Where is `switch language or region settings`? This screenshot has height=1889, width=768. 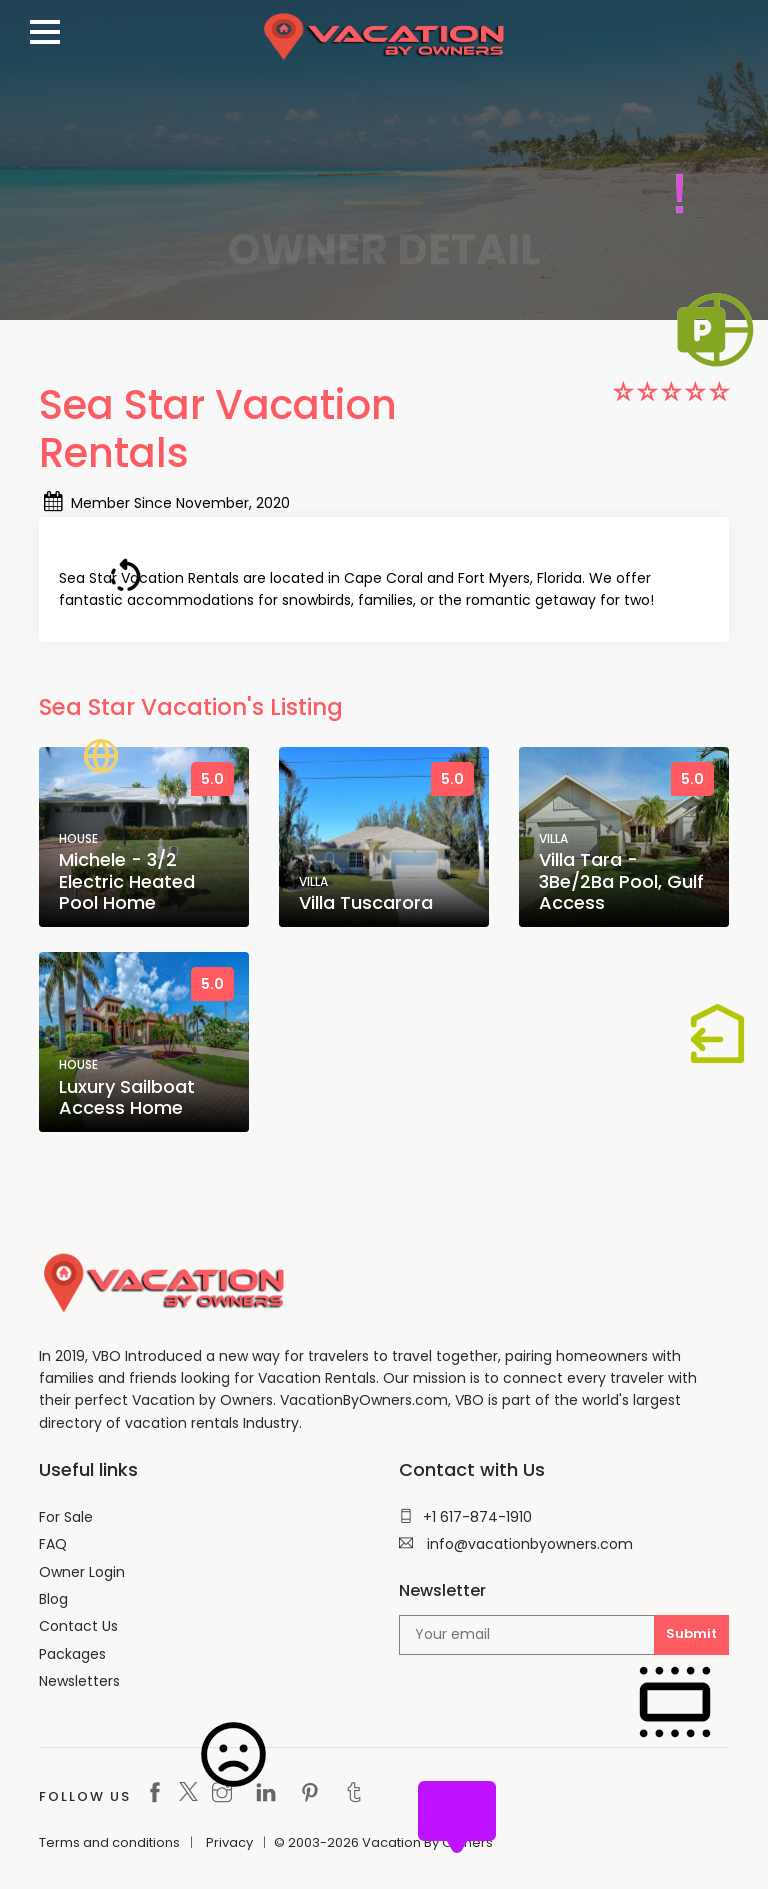
switch language or region settings is located at coordinates (101, 756).